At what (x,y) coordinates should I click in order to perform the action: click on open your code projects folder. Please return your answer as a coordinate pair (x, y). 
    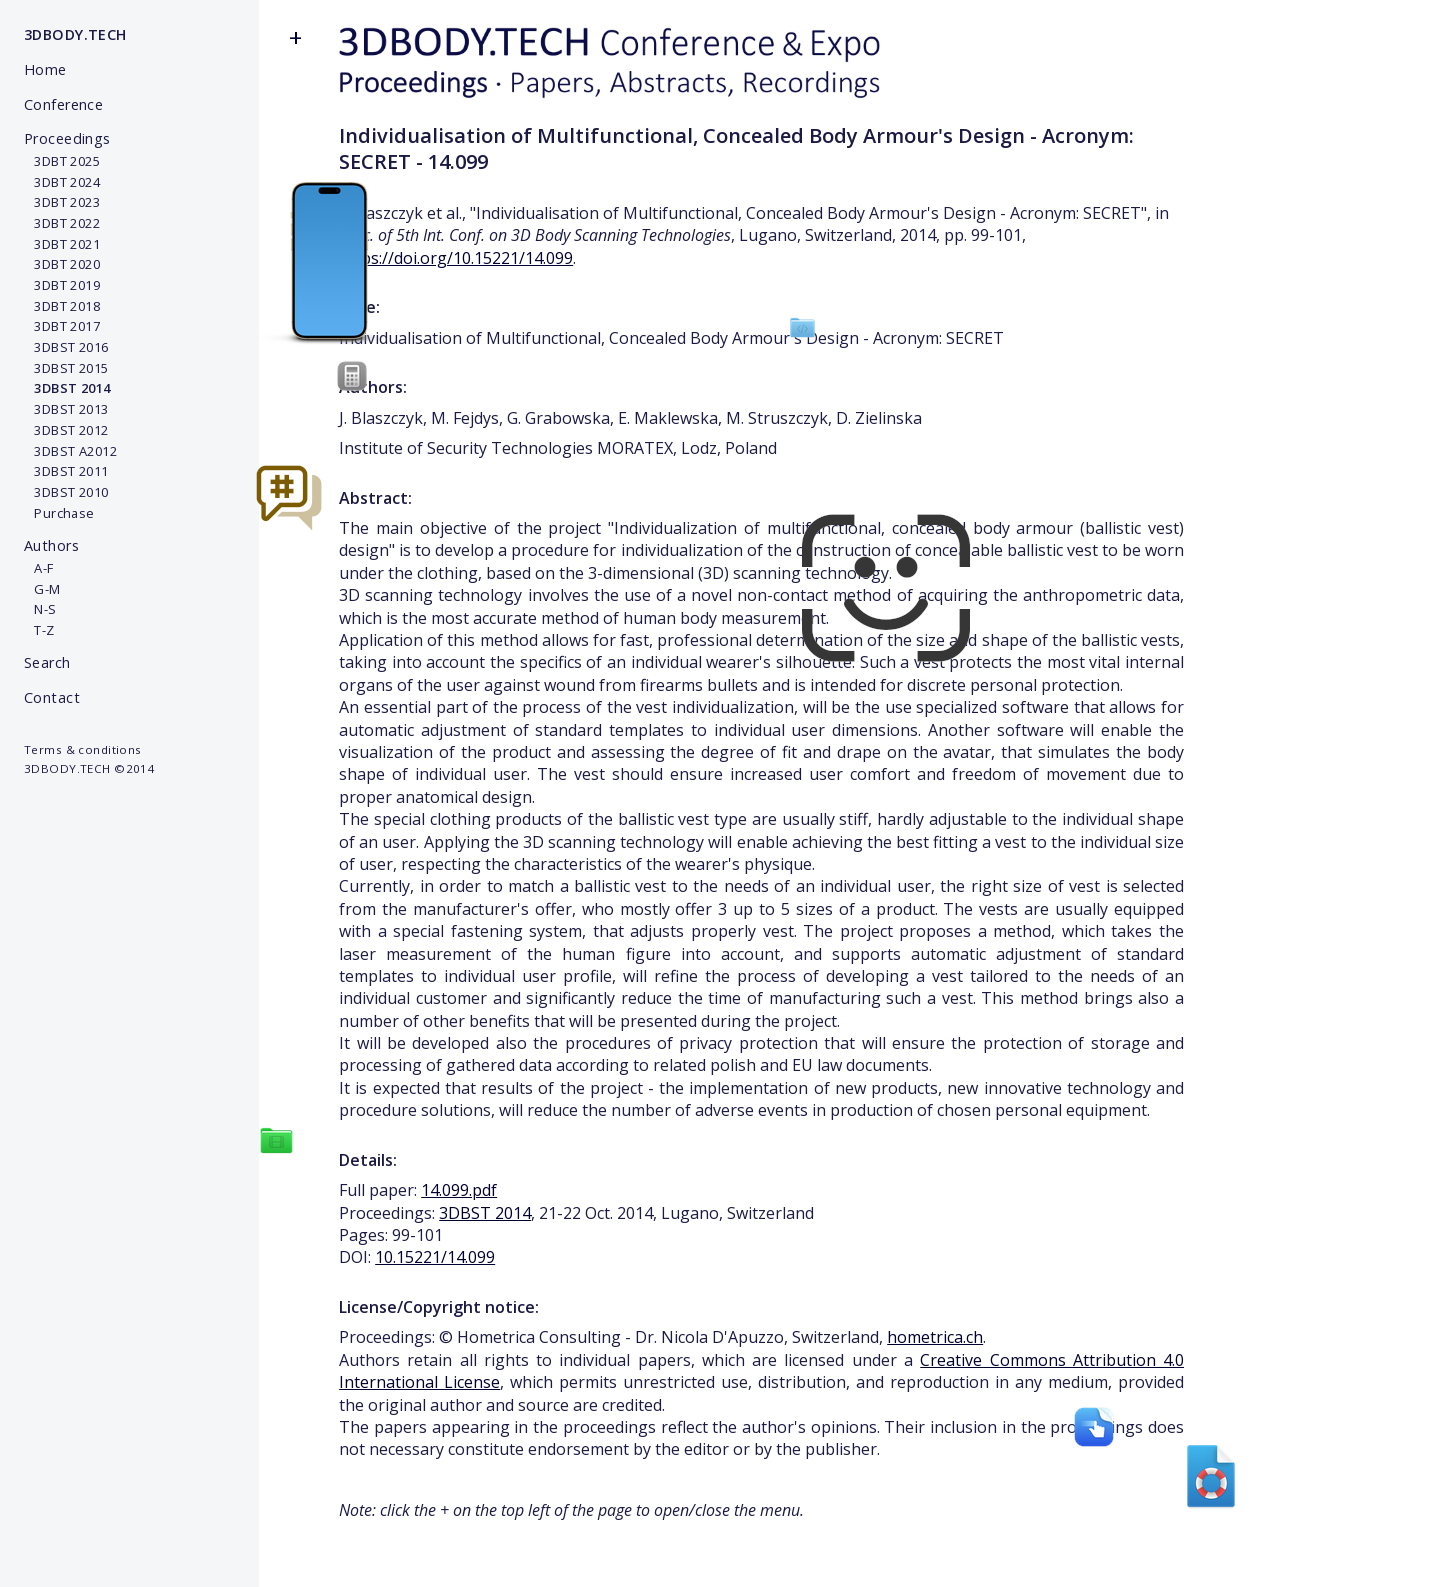
    Looking at the image, I should click on (802, 327).